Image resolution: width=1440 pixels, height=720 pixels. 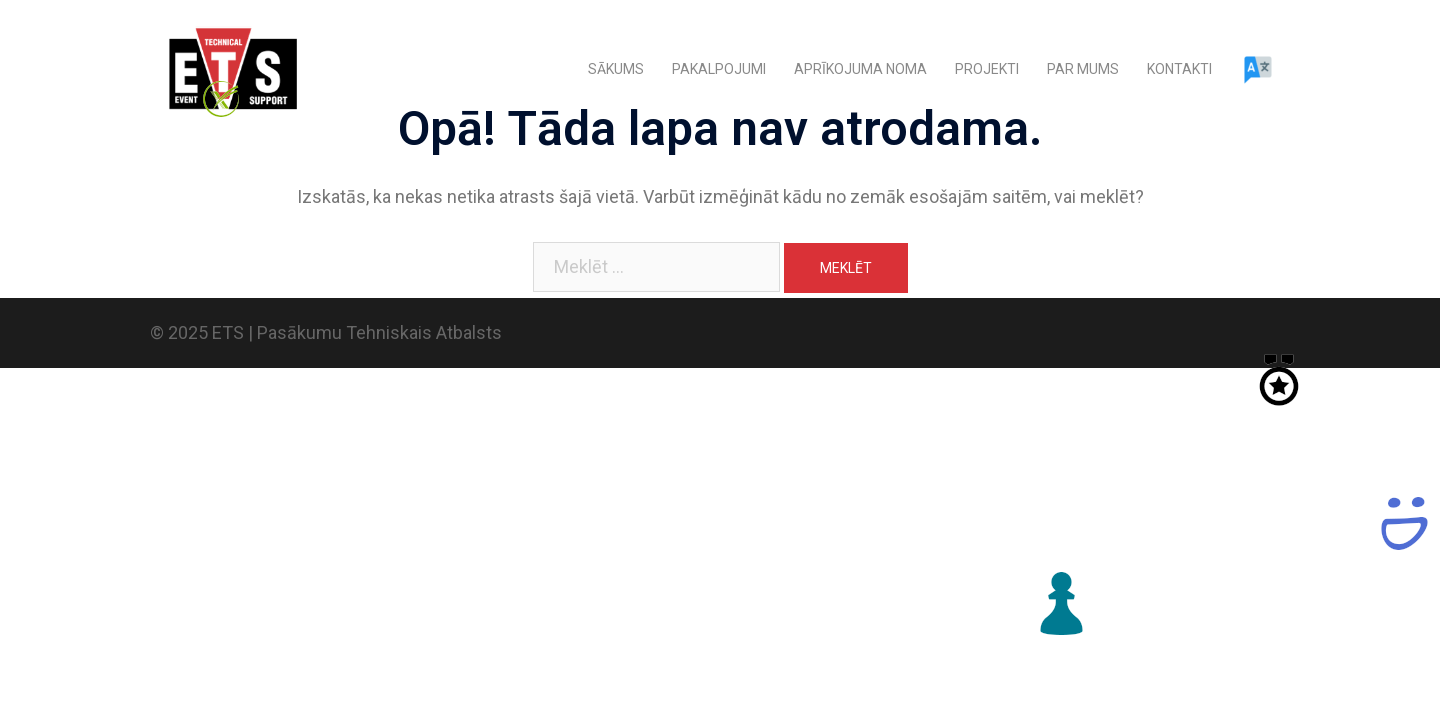 I want to click on open SmugMug photo sharing app, so click(x=1404, y=523).